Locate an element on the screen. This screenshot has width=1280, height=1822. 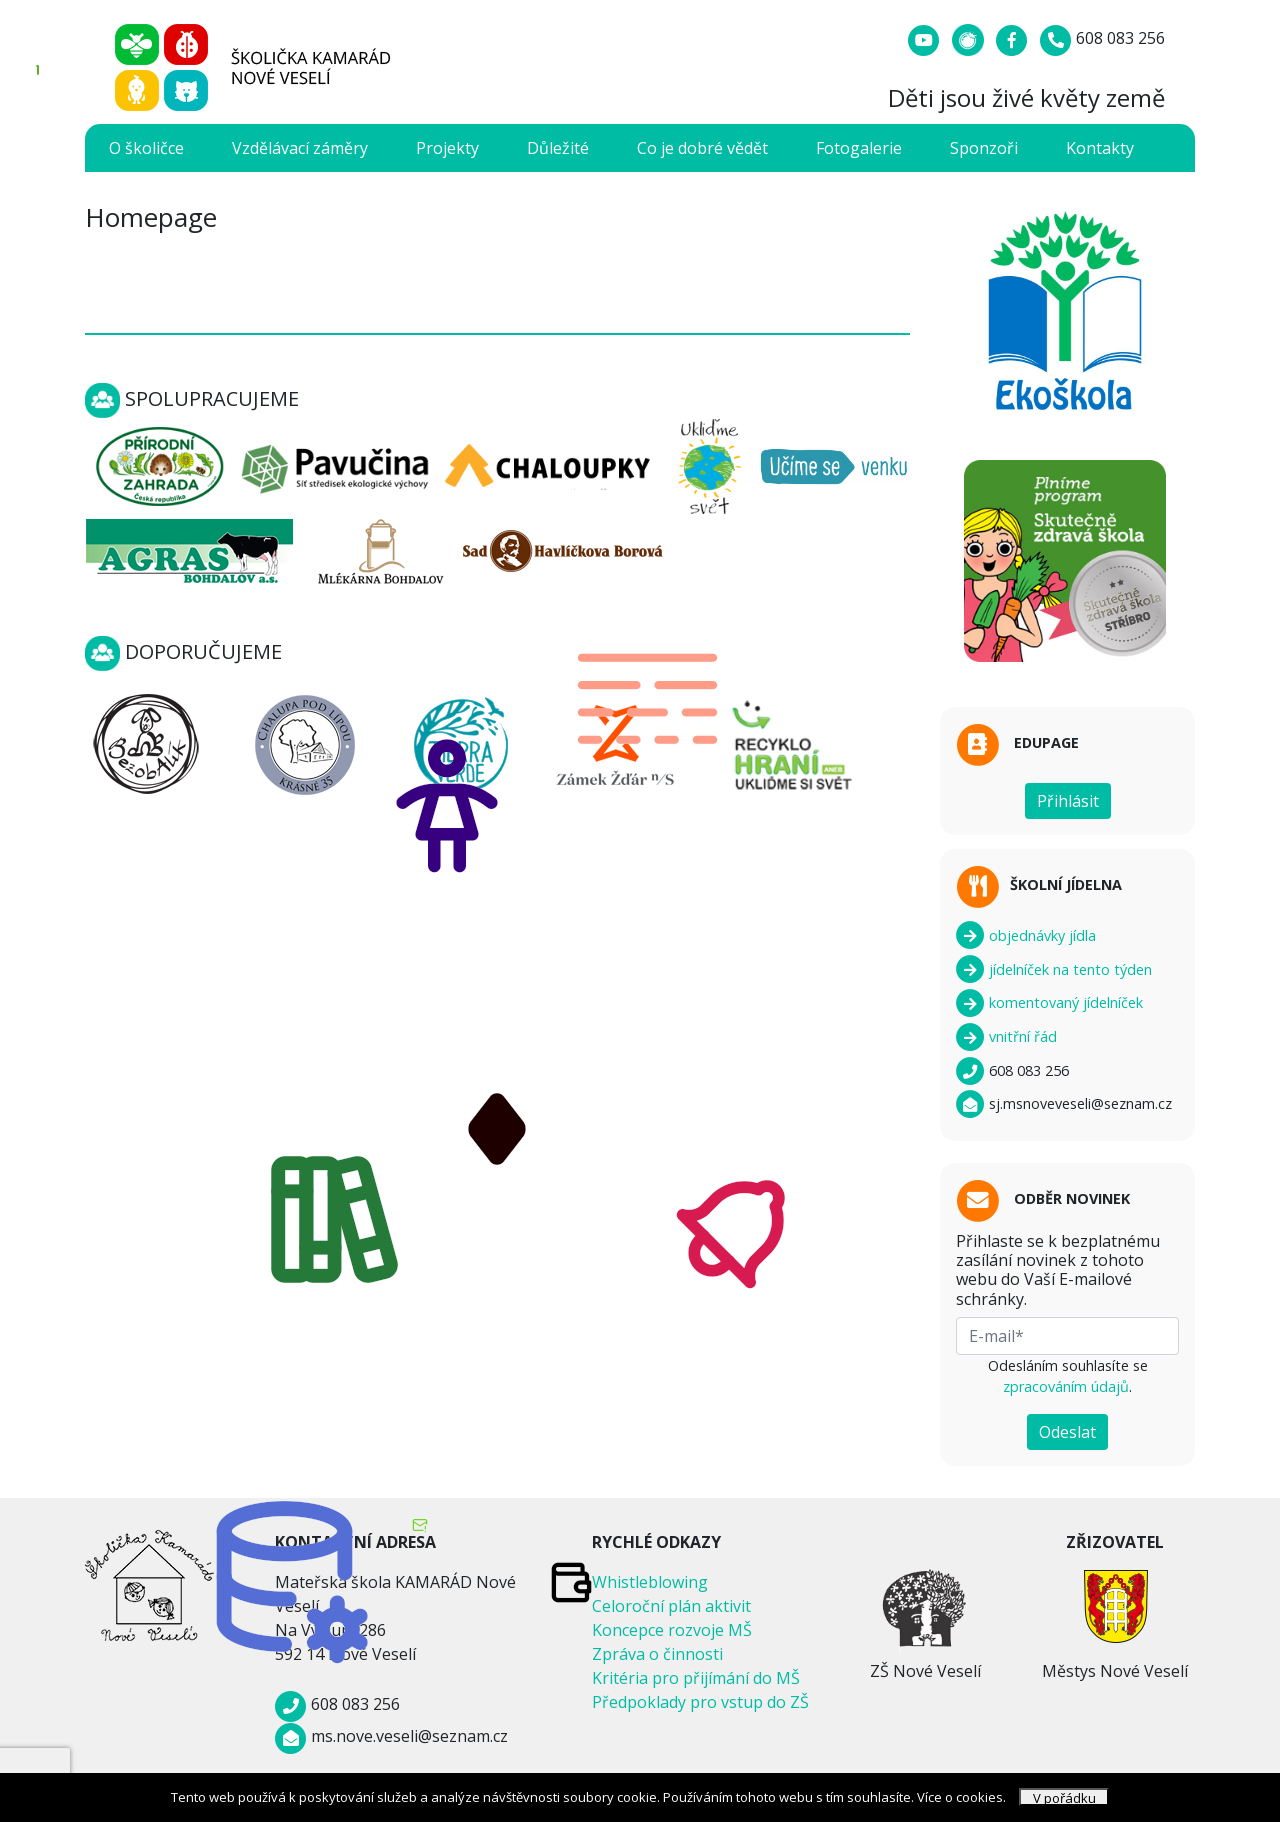
premium or pro feature indicator is located at coordinates (497, 1129).